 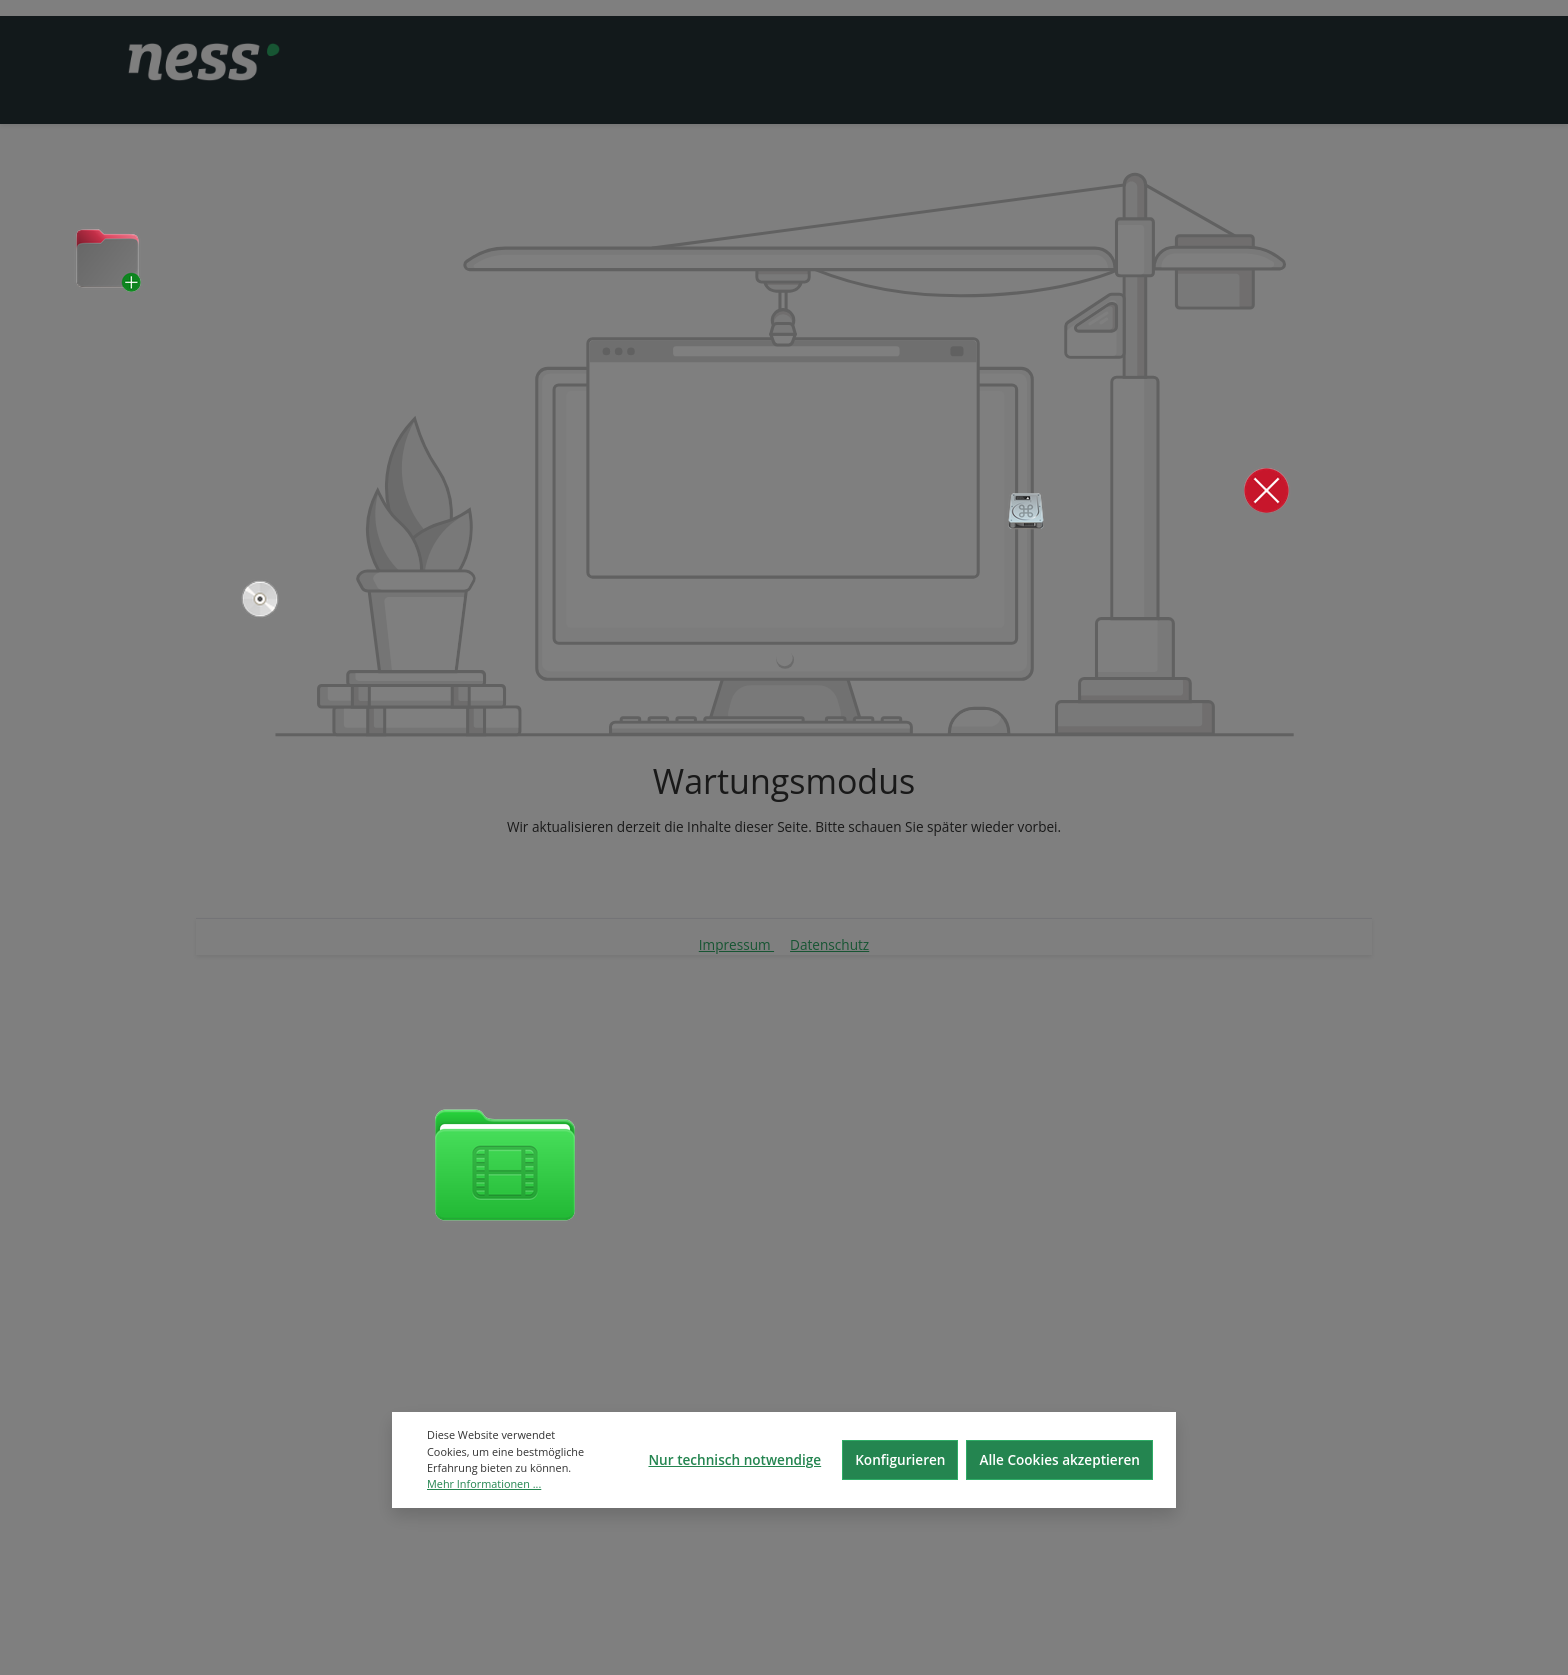 What do you see at coordinates (107, 258) in the screenshot?
I see `create a new folder` at bounding box center [107, 258].